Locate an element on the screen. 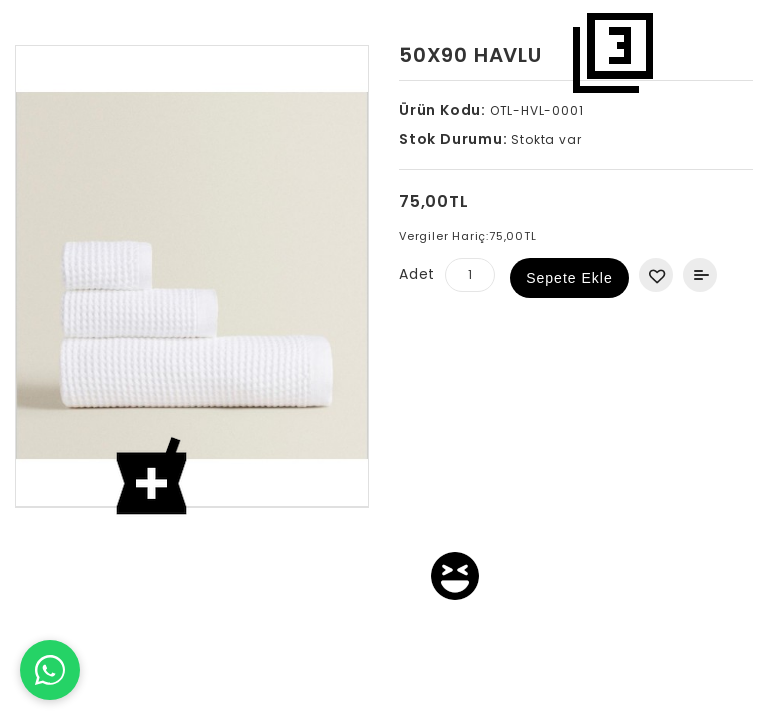  react with laughter to a post or message is located at coordinates (455, 576).